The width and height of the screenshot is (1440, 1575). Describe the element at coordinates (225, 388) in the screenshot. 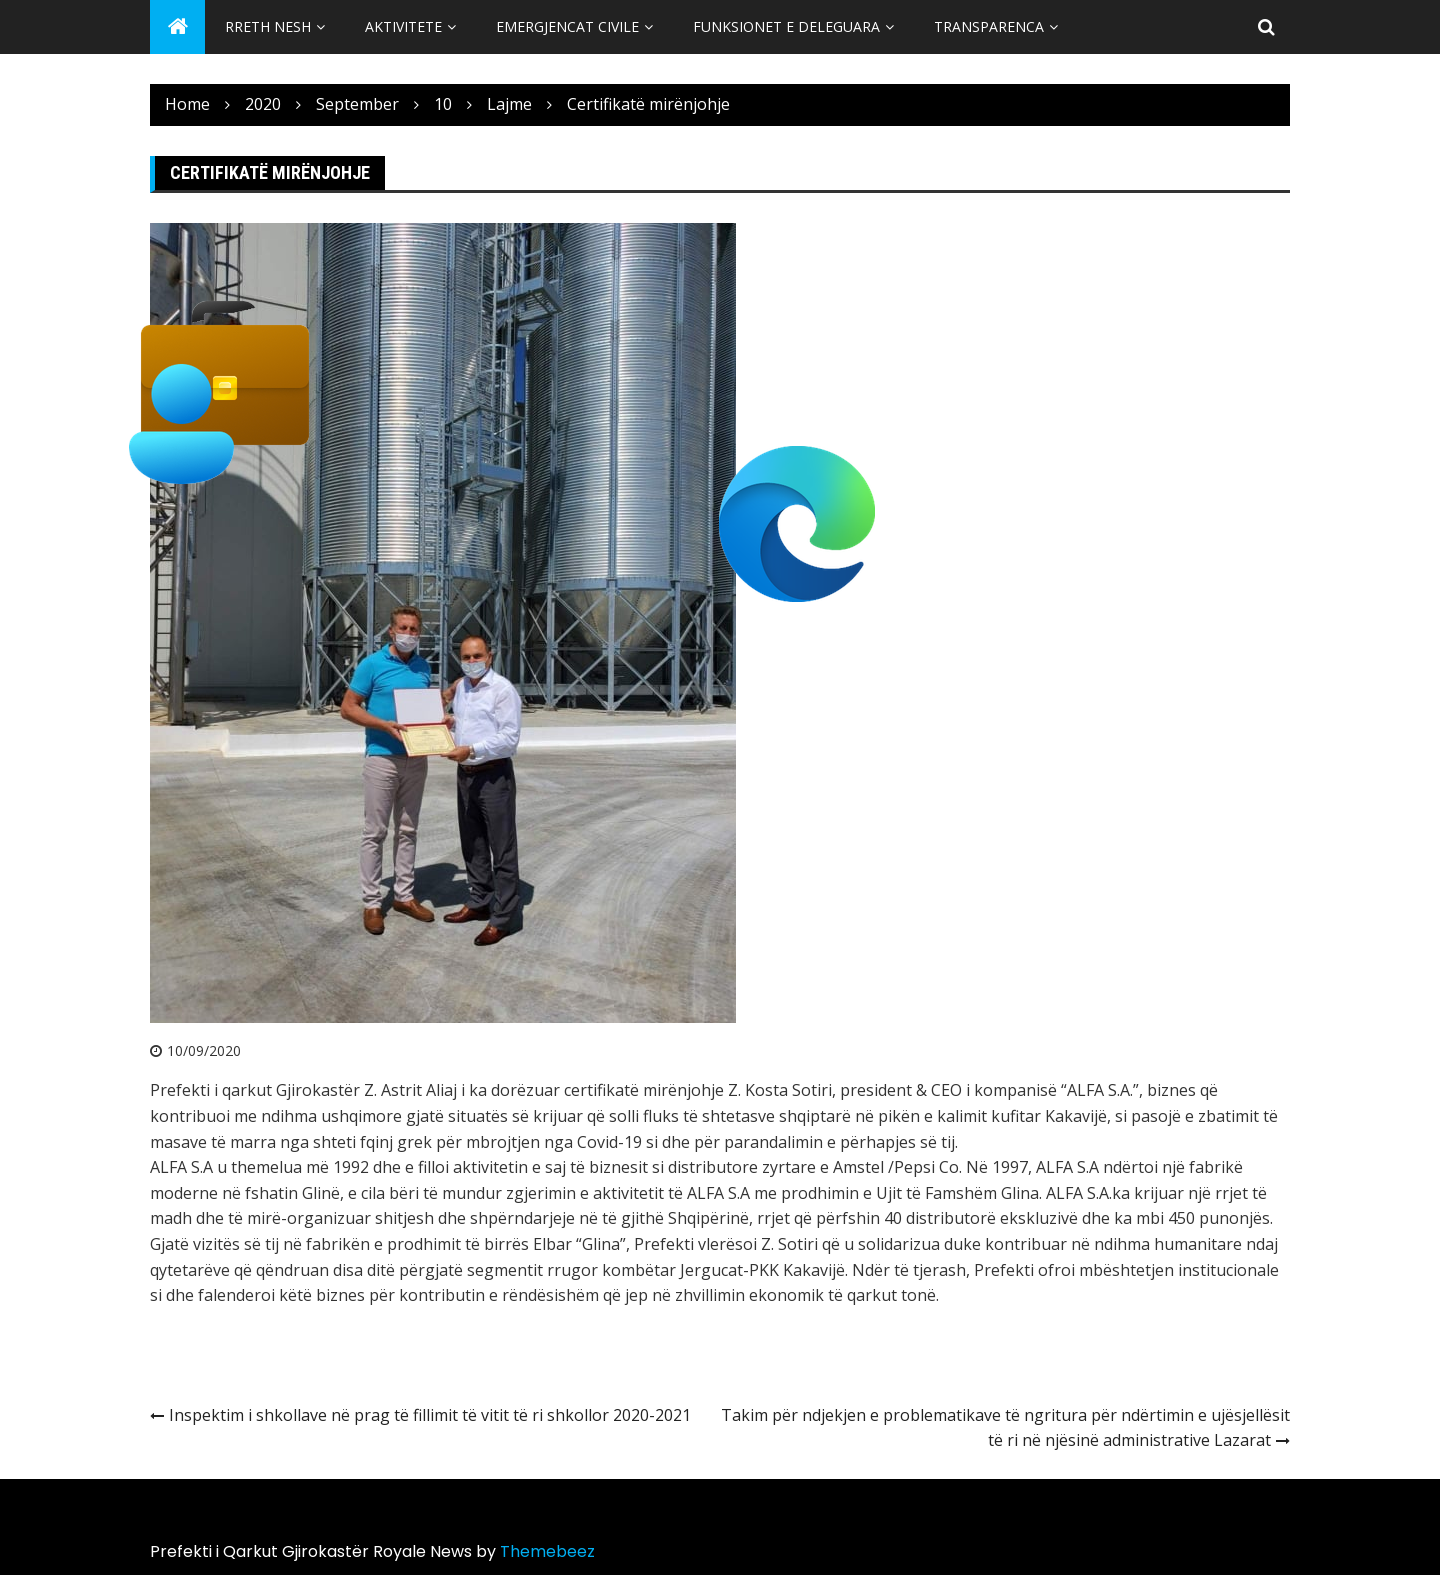

I see `access your work profile or business account` at that location.